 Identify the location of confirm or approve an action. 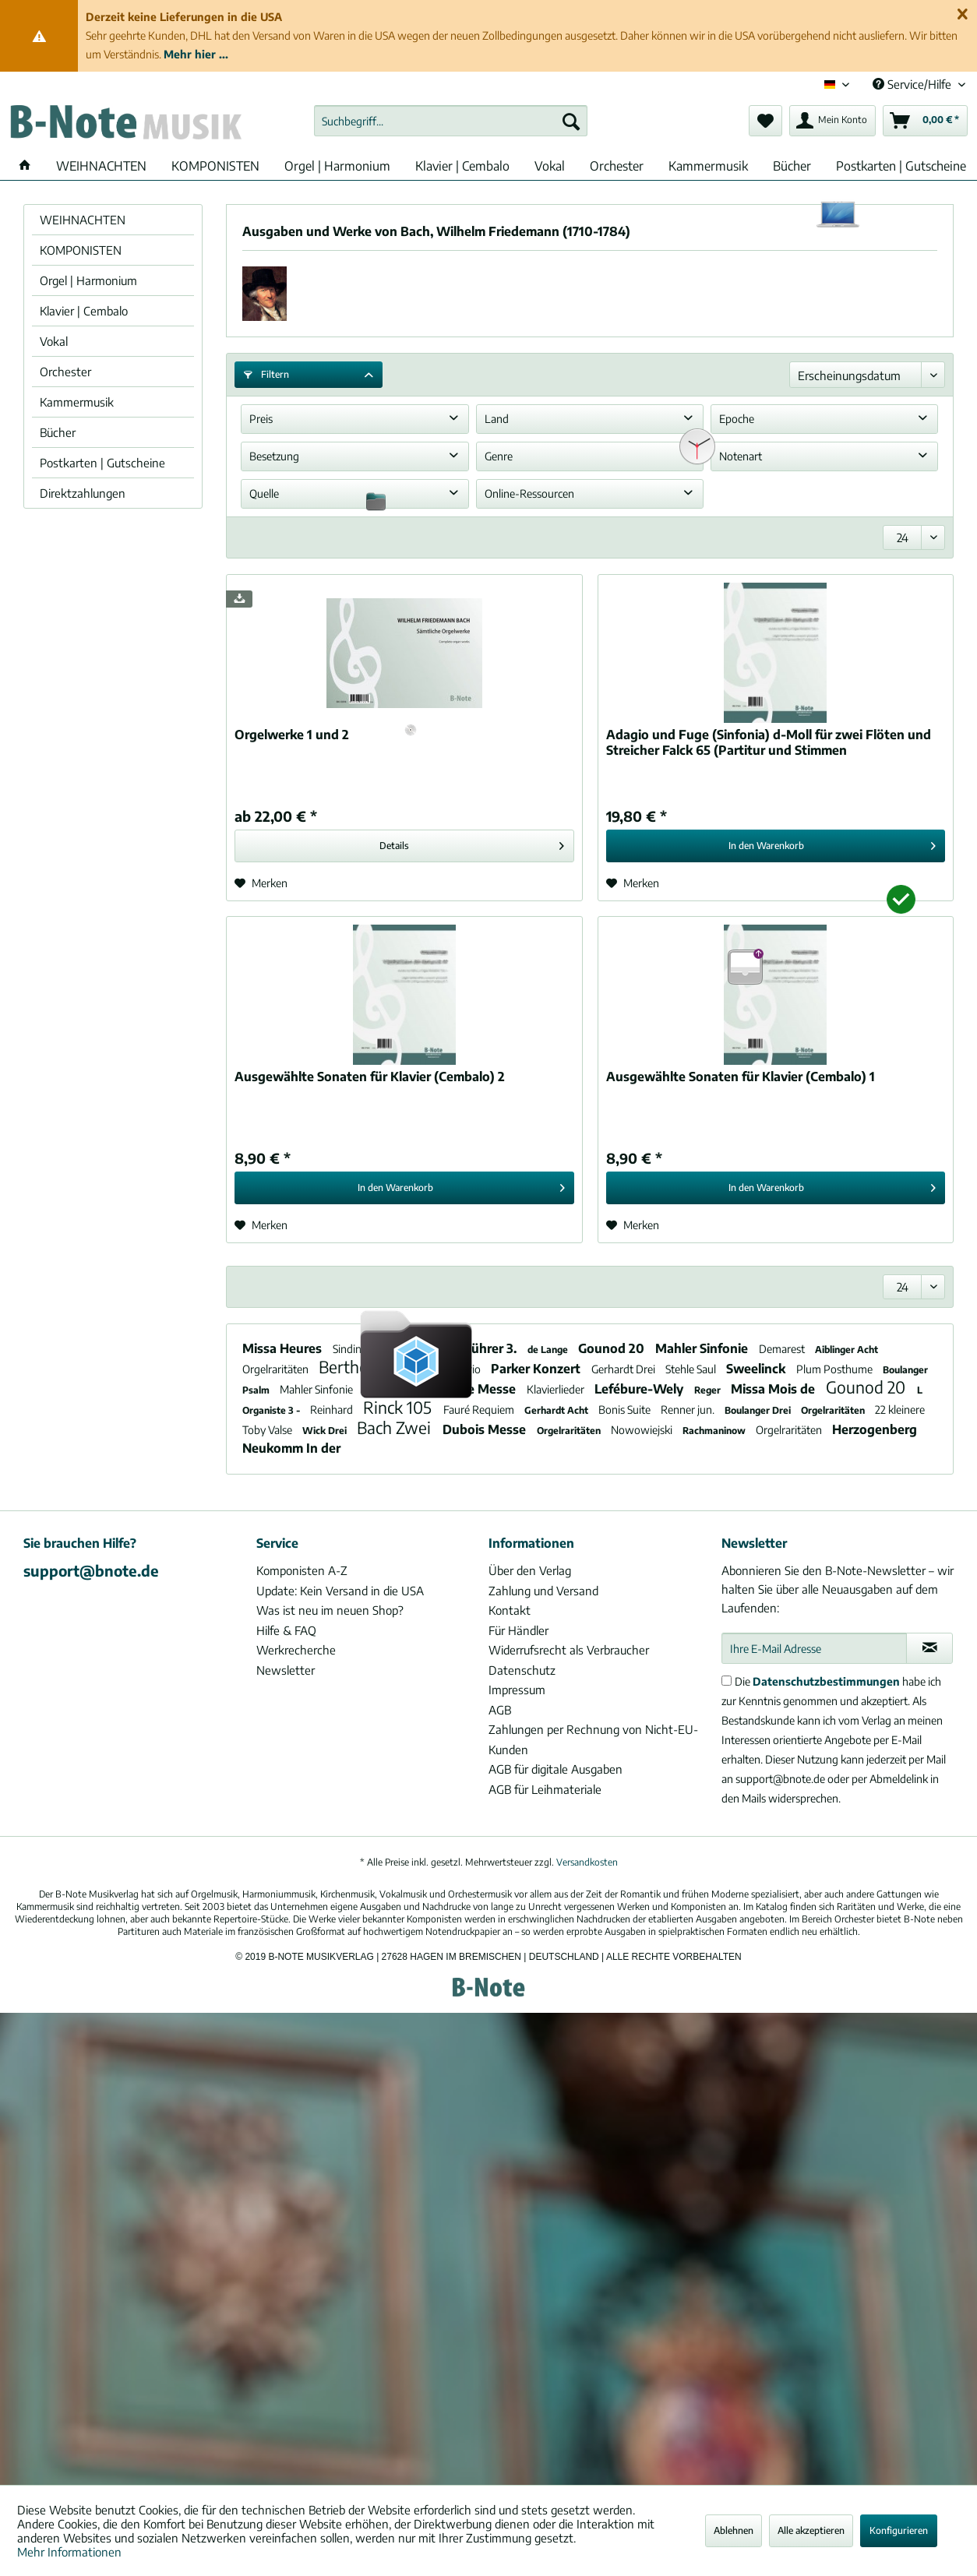
(901, 899).